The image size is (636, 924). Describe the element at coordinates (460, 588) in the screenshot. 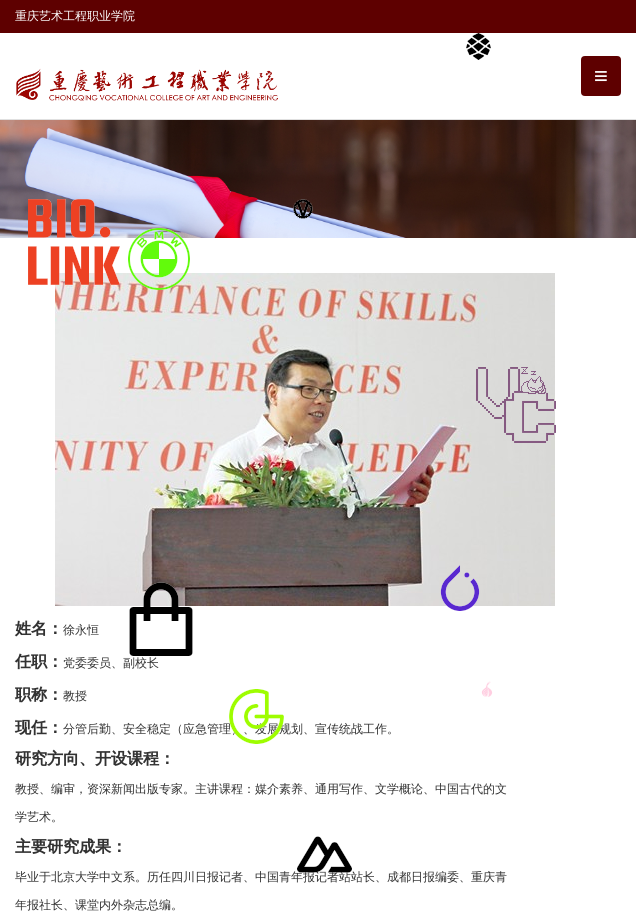

I see `PyTorch machine learning framework logo` at that location.